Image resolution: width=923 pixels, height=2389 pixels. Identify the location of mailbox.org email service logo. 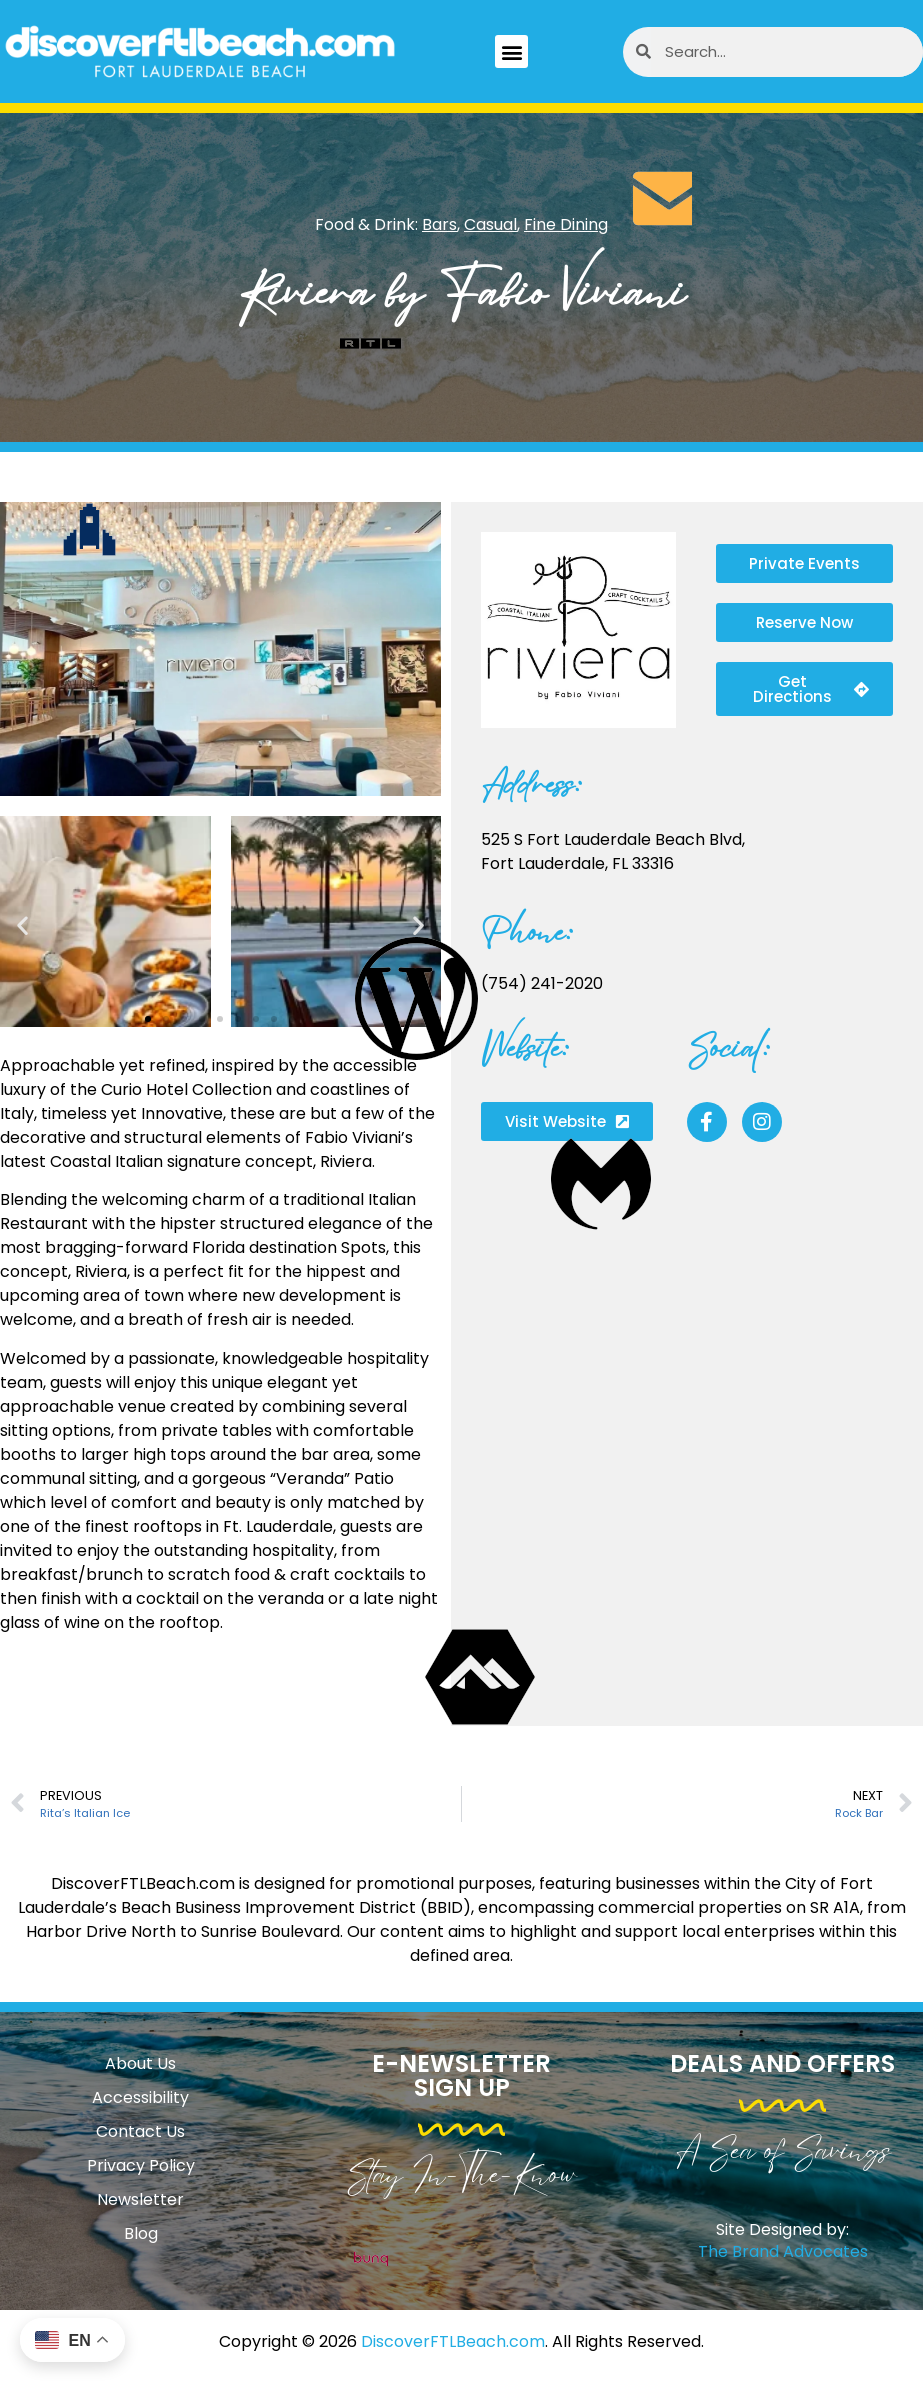
(662, 198).